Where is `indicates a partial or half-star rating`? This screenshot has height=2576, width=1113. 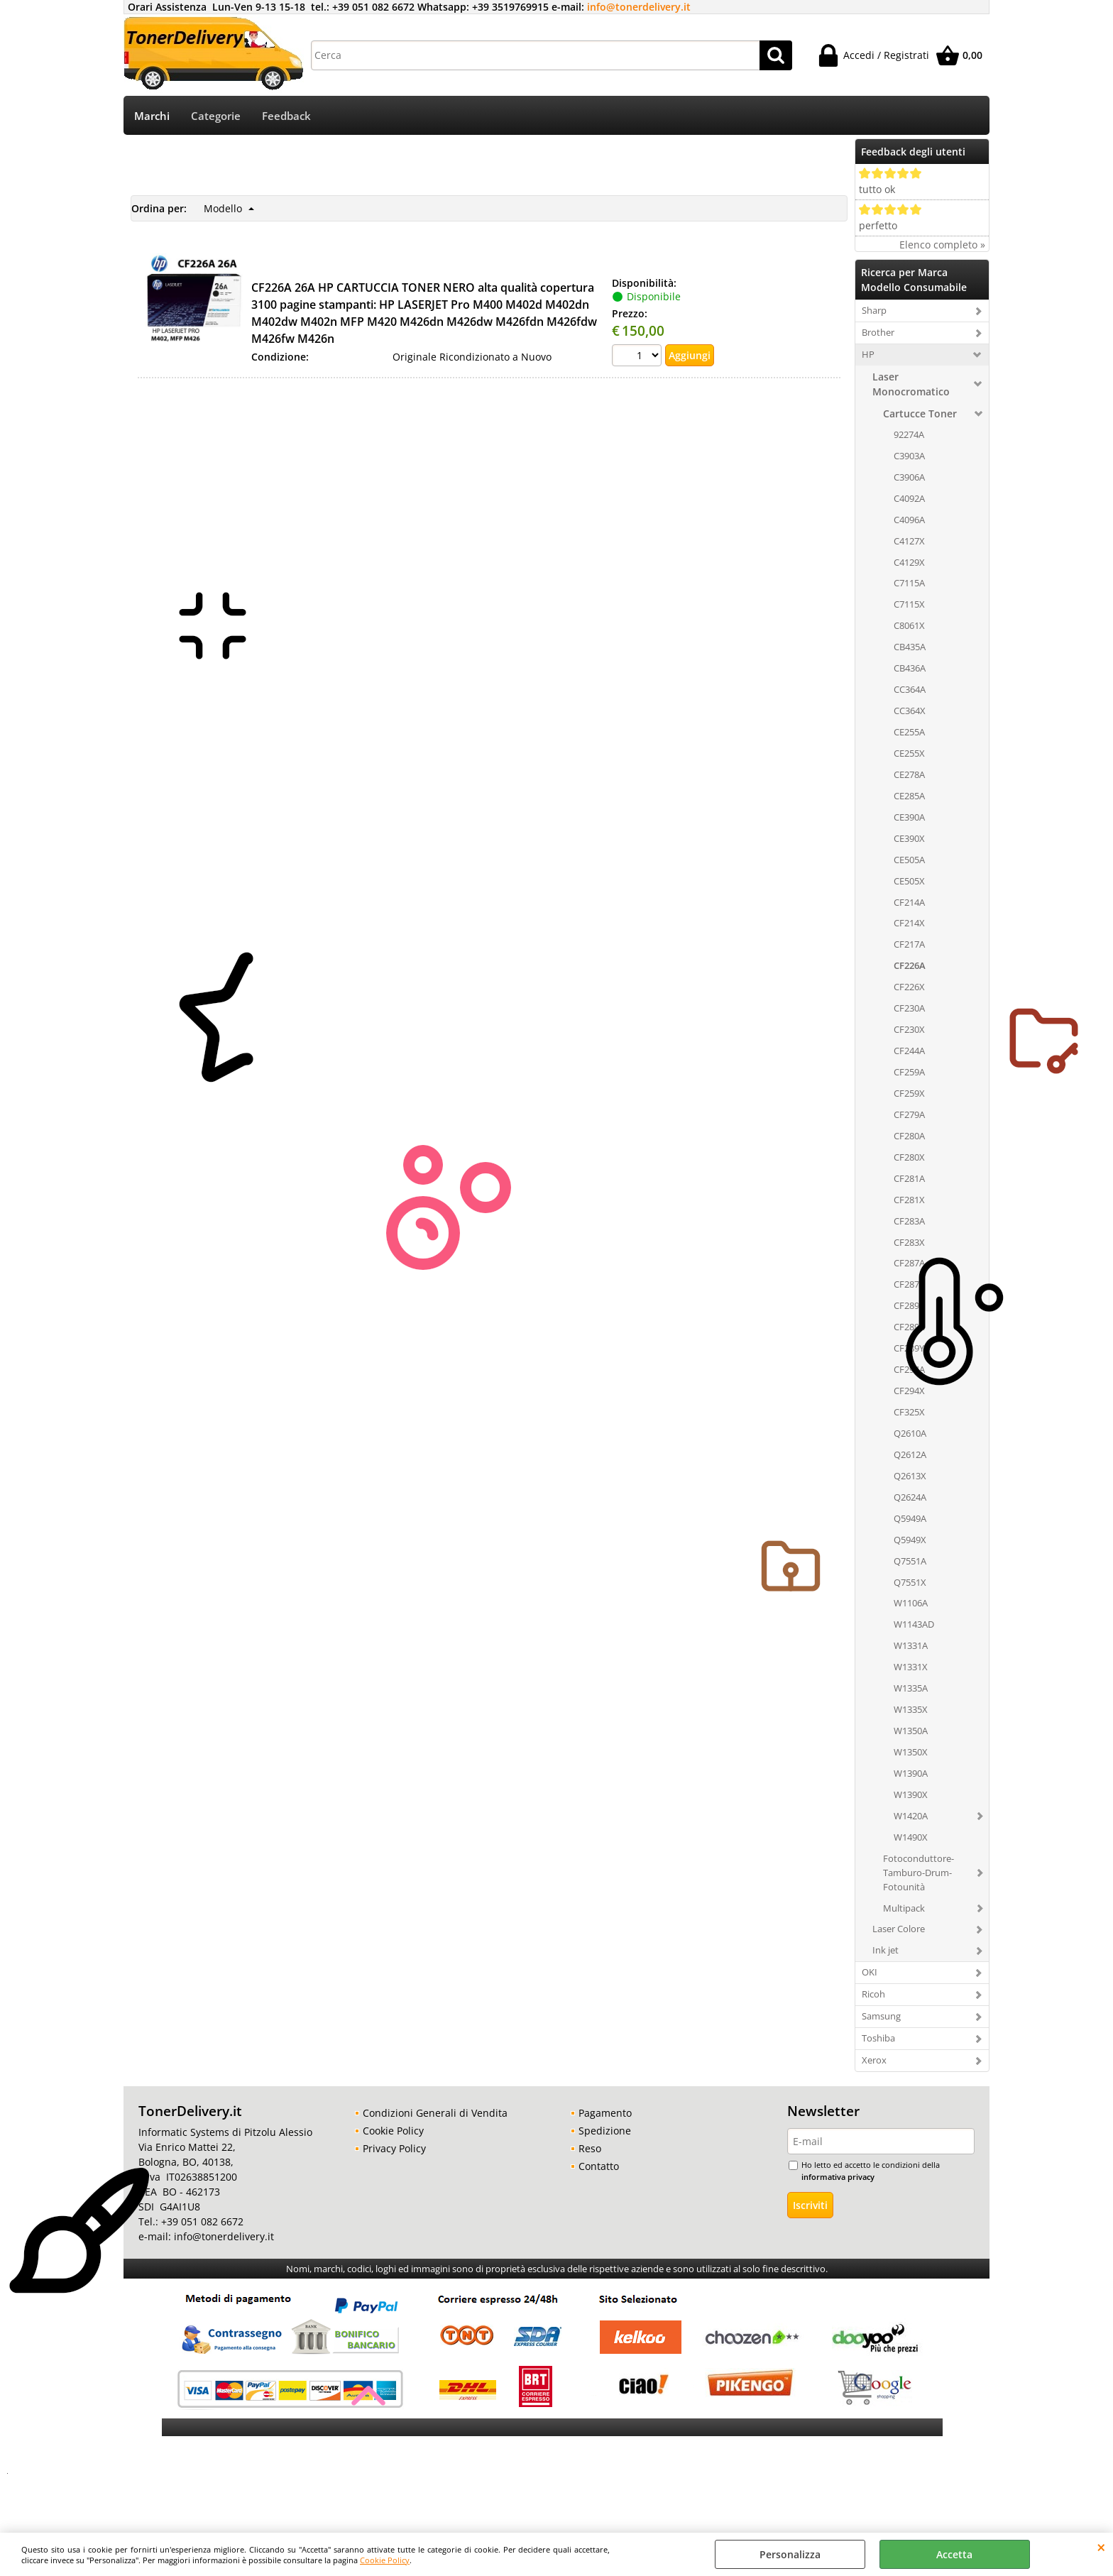 indicates a partial or half-star rating is located at coordinates (247, 1020).